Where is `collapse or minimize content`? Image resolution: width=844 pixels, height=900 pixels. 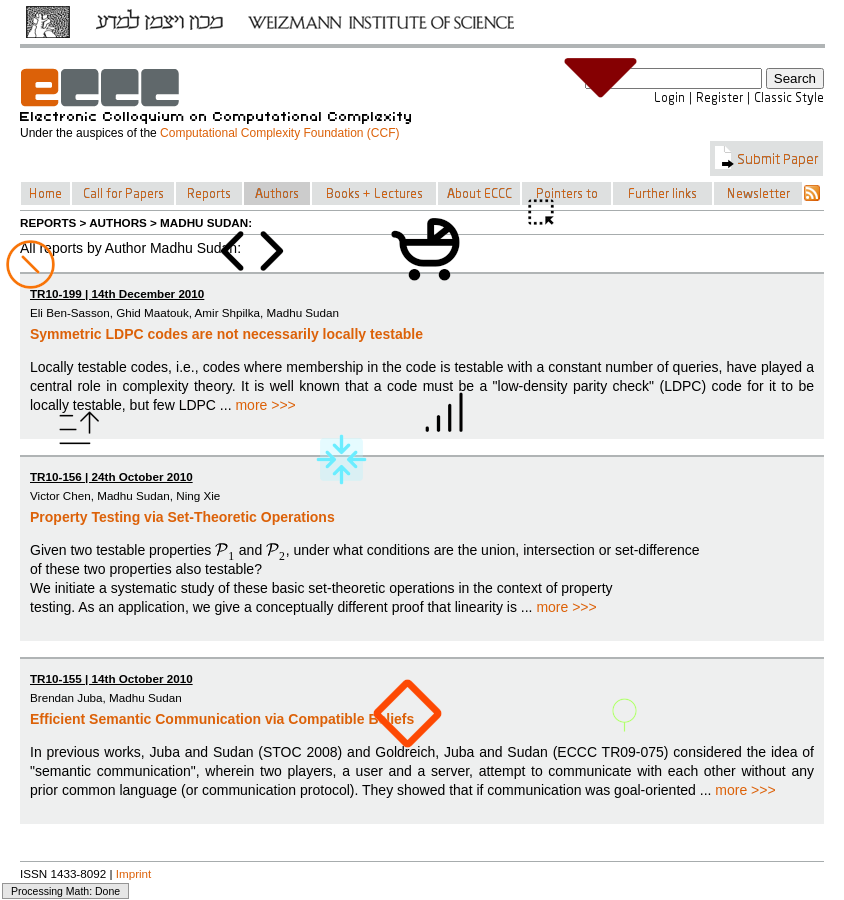 collapse or minimize content is located at coordinates (341, 459).